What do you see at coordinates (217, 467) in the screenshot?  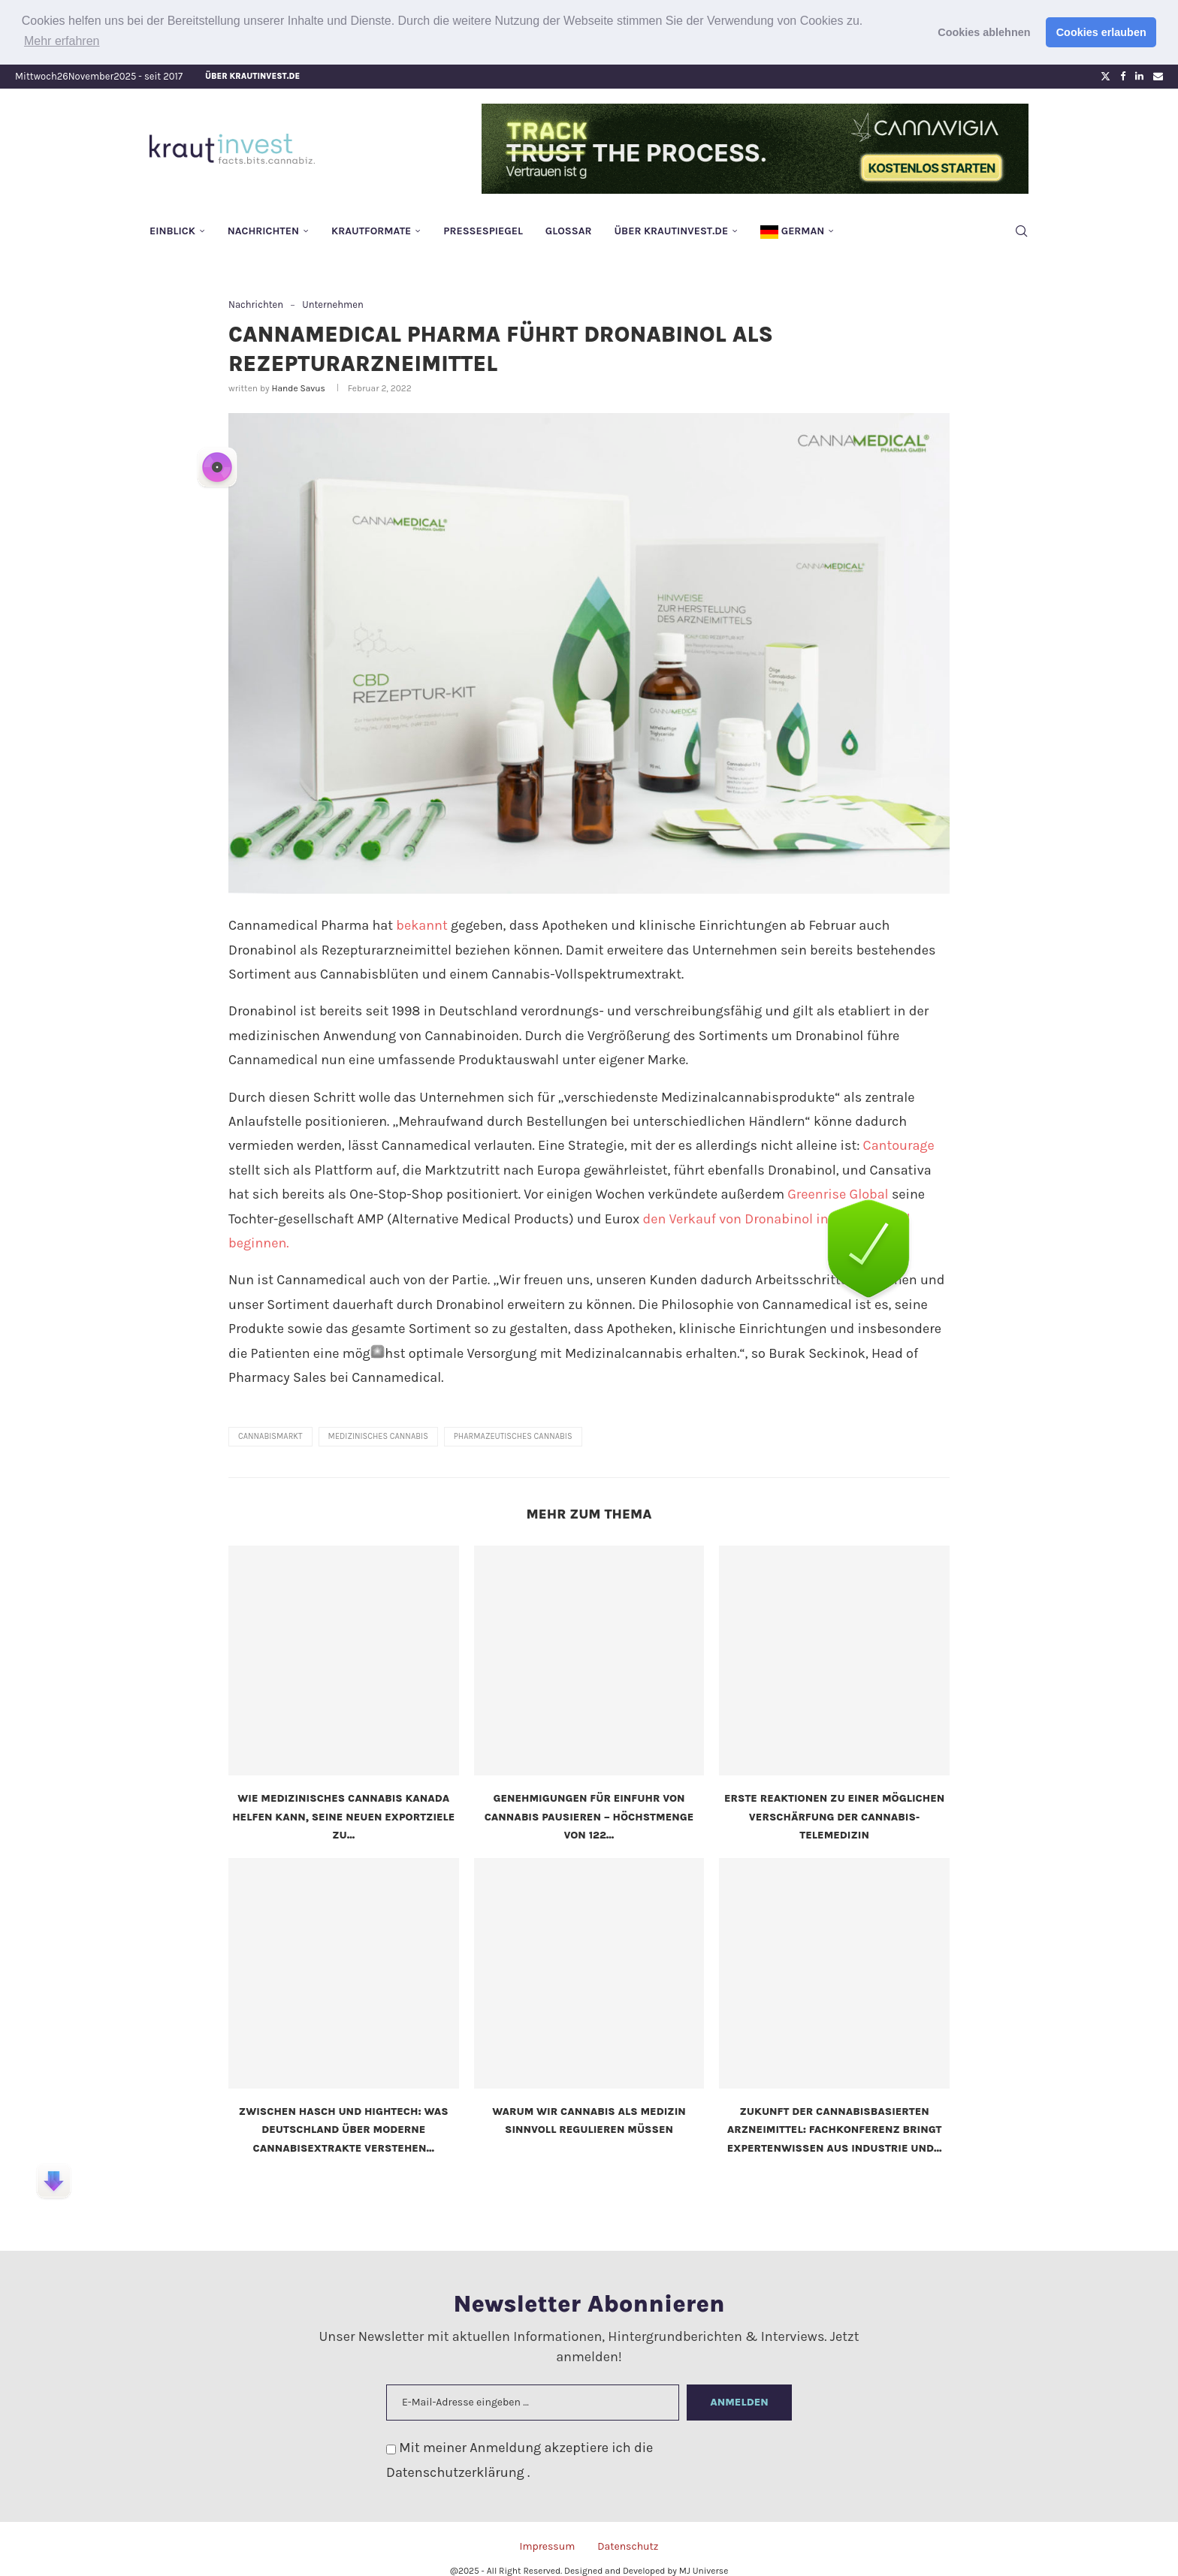 I see `open tauon music box app` at bounding box center [217, 467].